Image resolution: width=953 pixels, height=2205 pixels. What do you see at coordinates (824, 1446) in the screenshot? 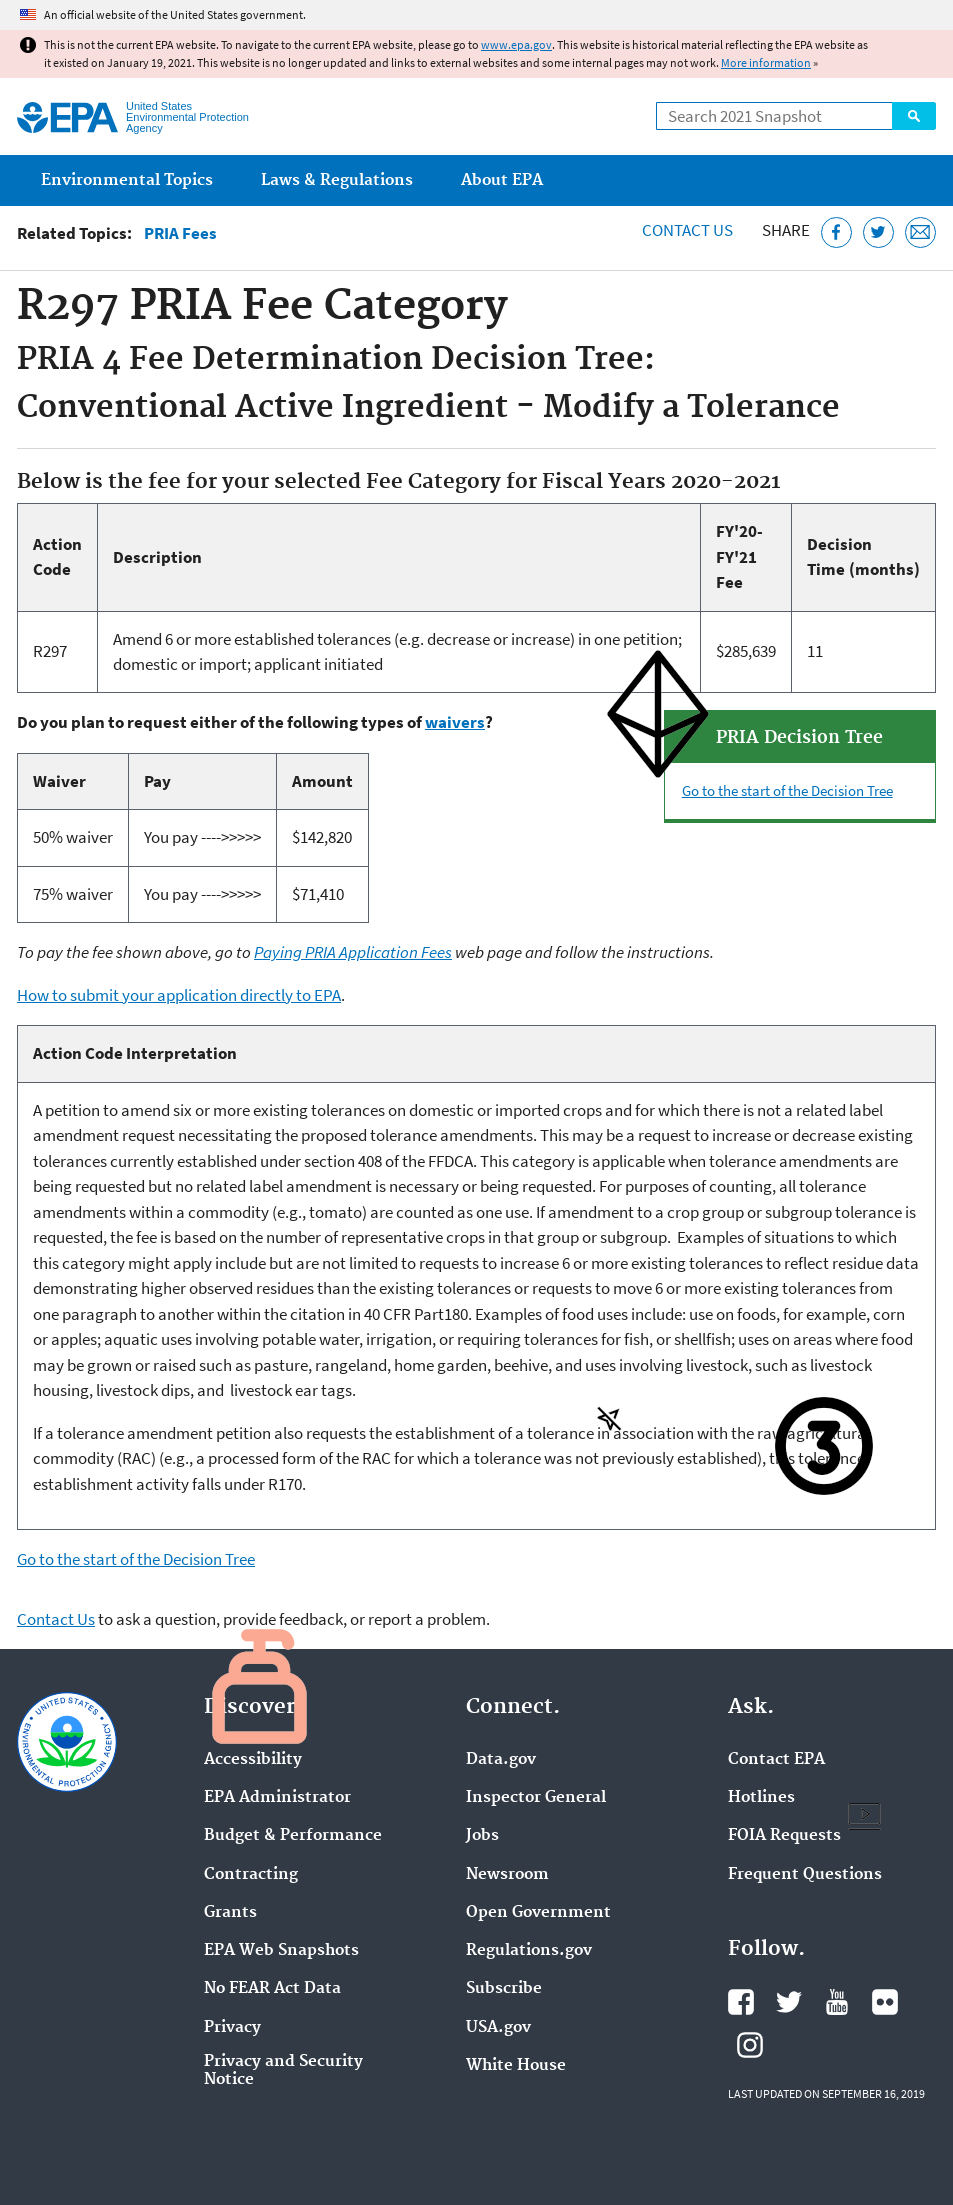
I see `indicates step three in a multi-step process` at bounding box center [824, 1446].